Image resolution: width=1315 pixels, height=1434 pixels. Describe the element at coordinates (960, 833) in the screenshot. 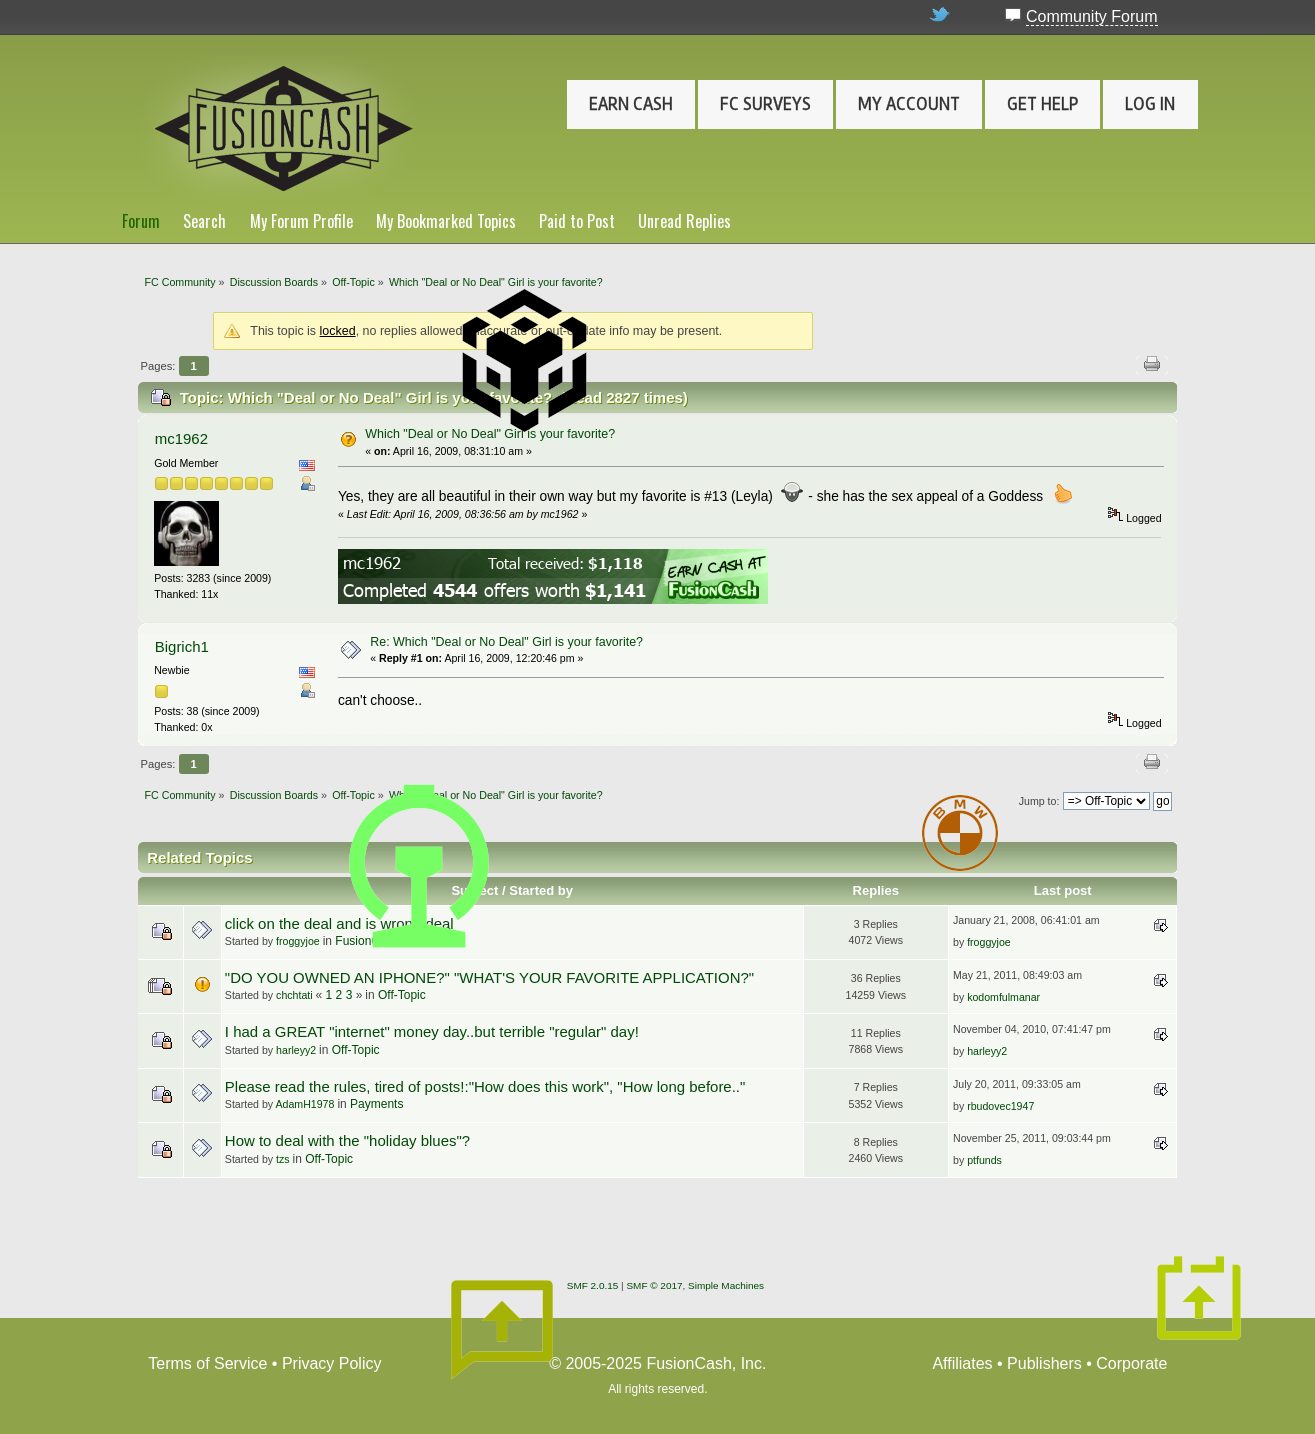

I see `BMW brand logo` at that location.